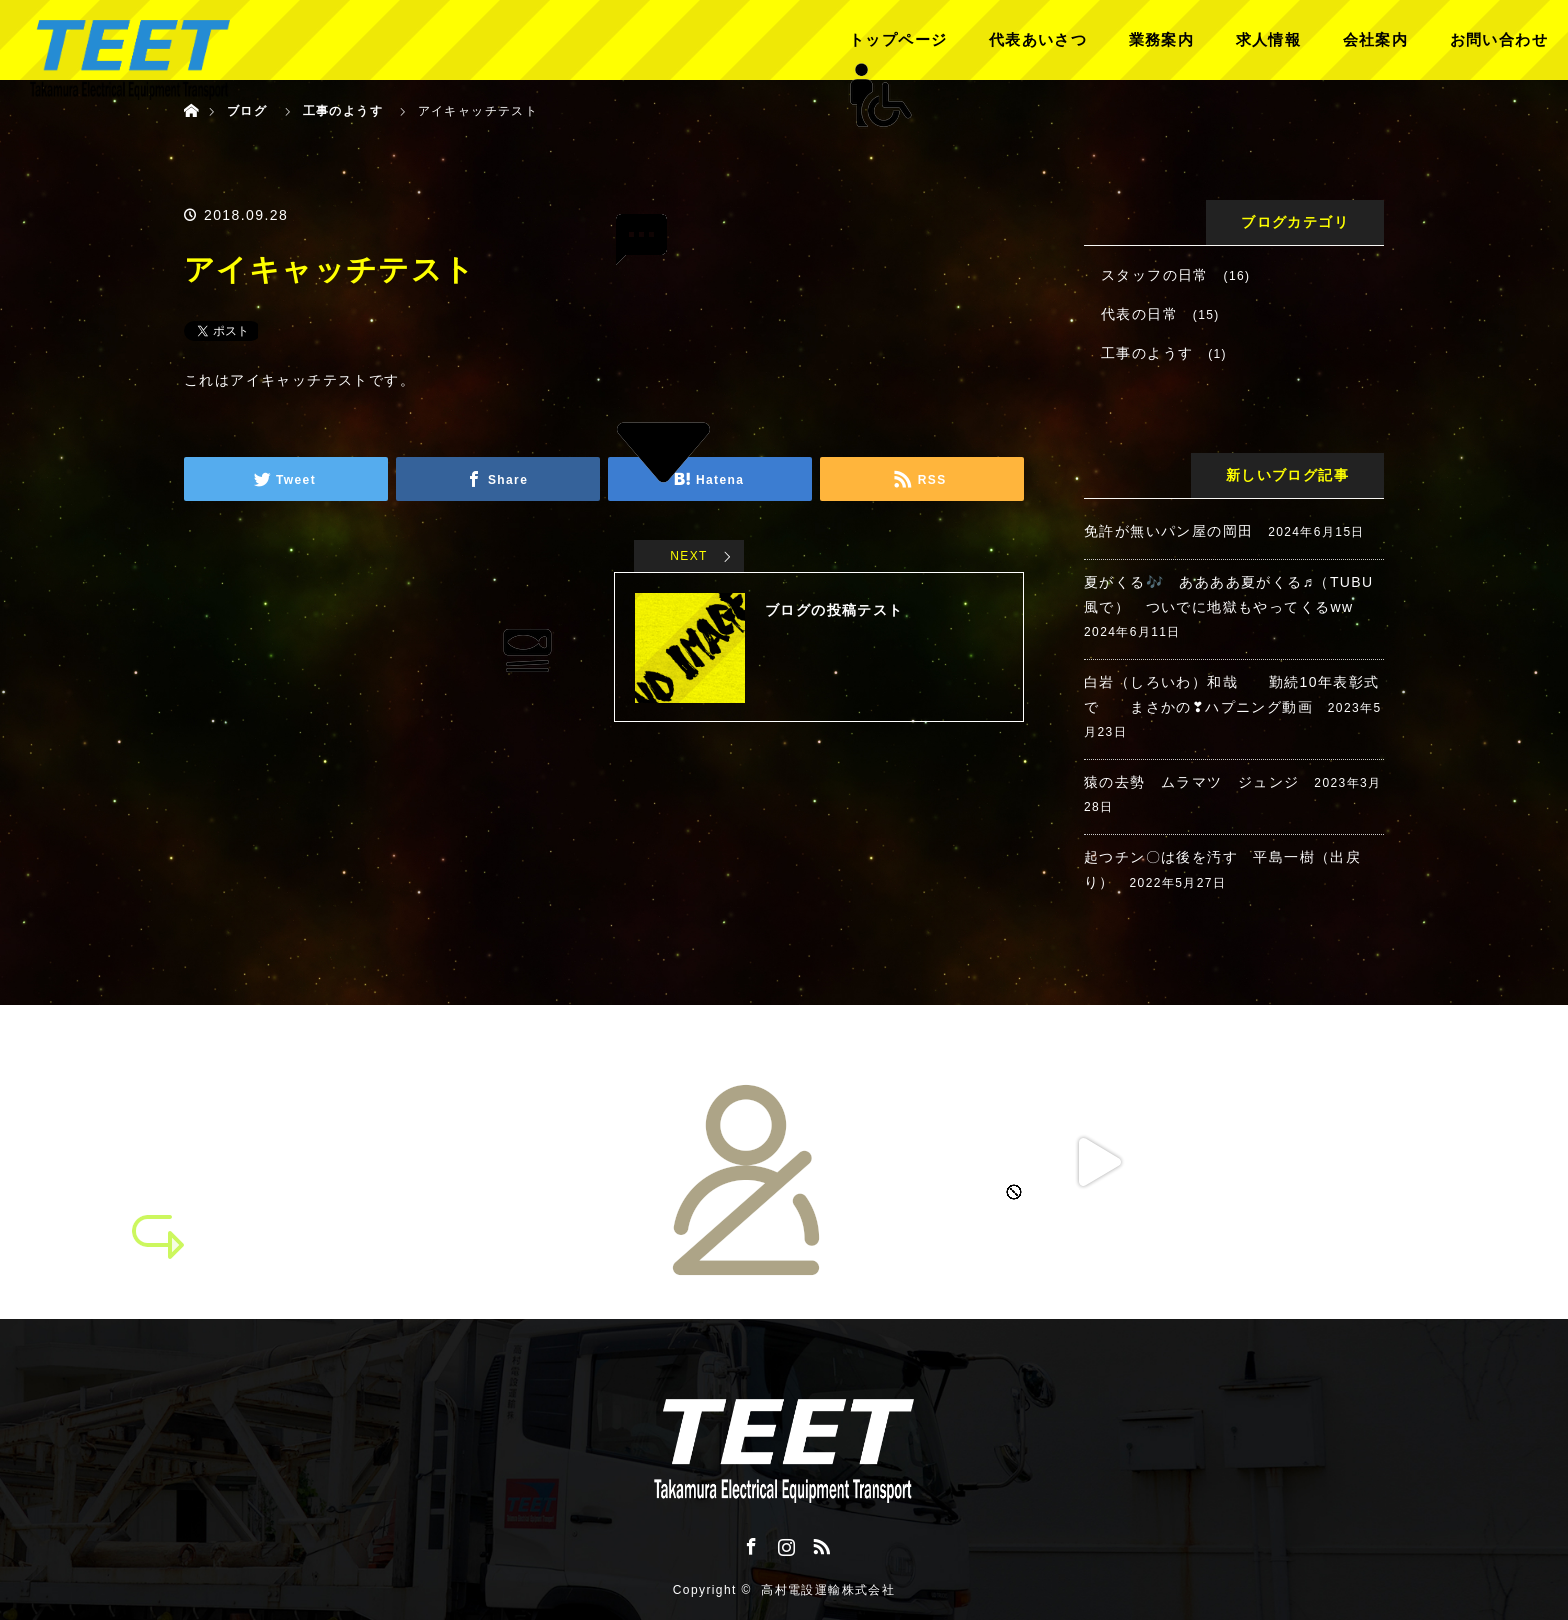 The width and height of the screenshot is (1568, 1620). What do you see at coordinates (158, 1235) in the screenshot?
I see `redo or repeat the last action` at bounding box center [158, 1235].